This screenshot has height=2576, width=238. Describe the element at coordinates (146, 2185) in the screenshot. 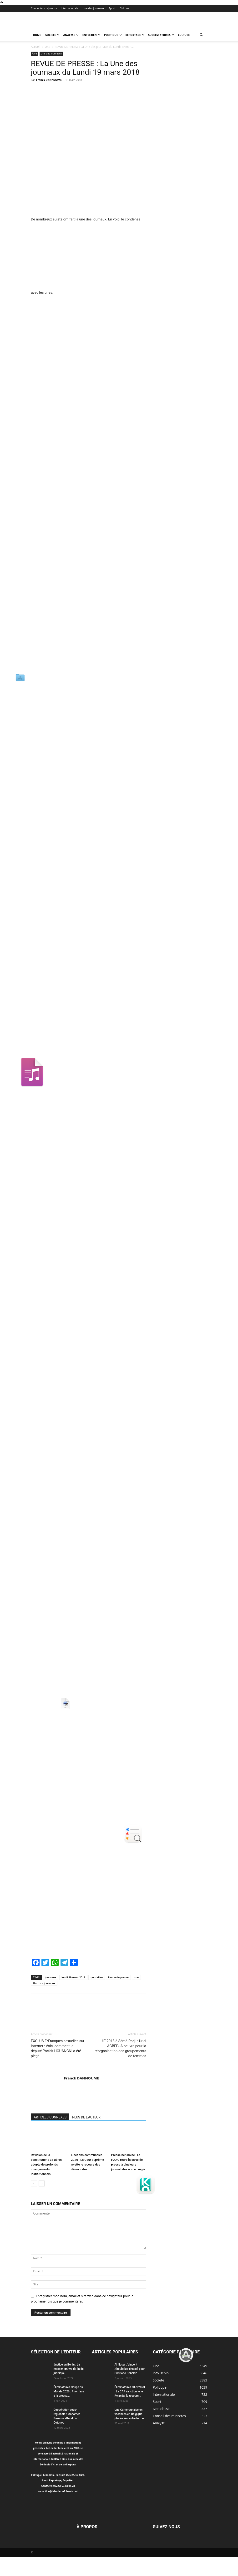

I see `open koreader e-book reading app` at that location.